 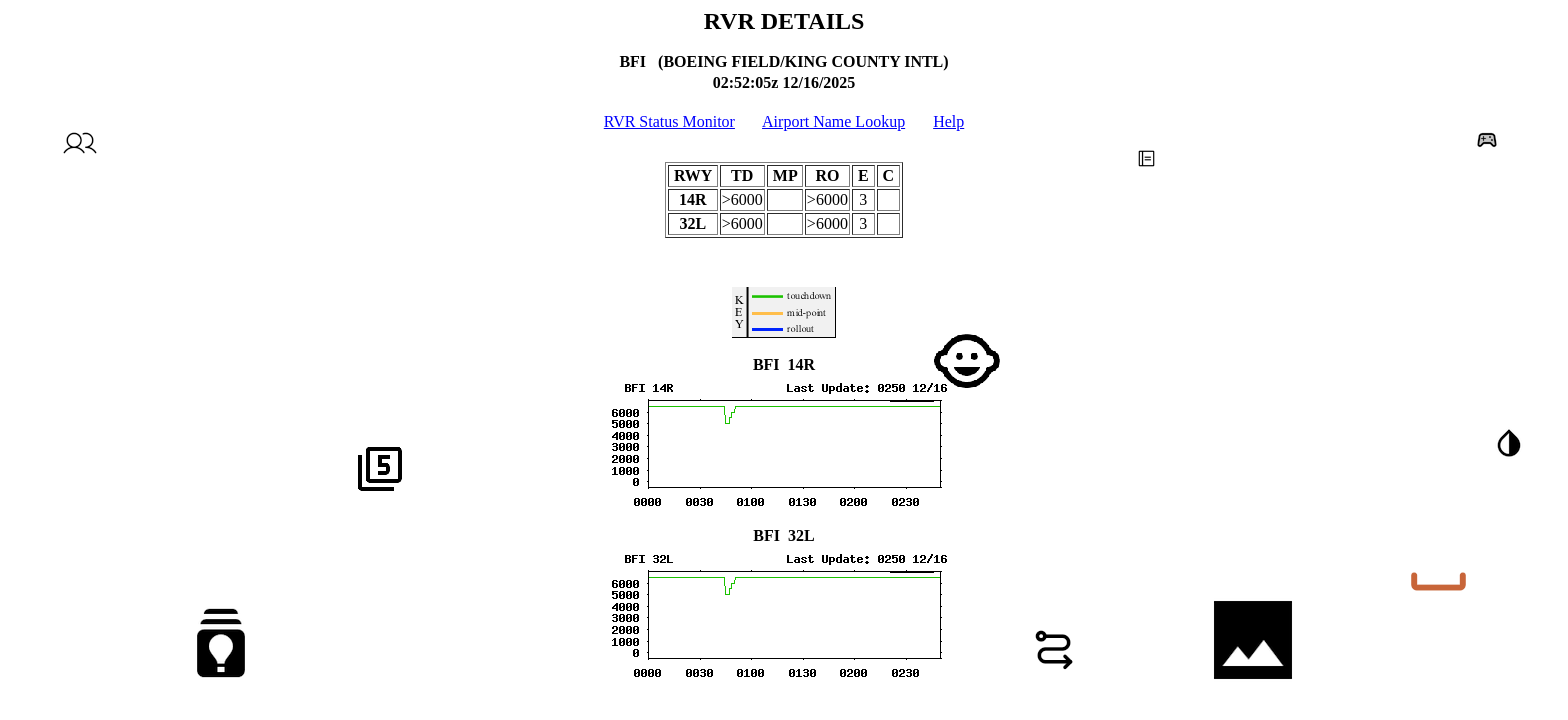 I want to click on toggle color inversion or contrast settings, so click(x=1509, y=443).